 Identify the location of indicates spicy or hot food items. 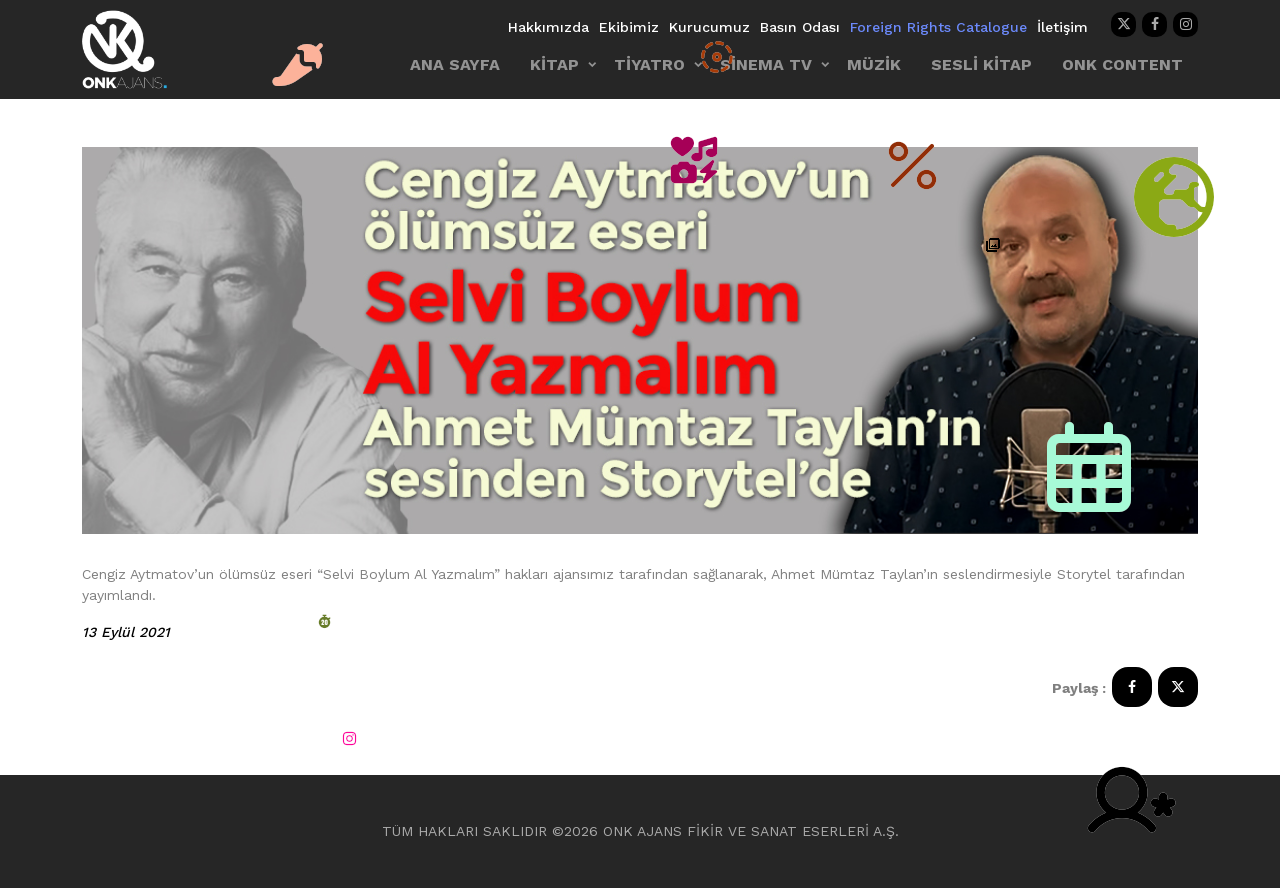
(298, 65).